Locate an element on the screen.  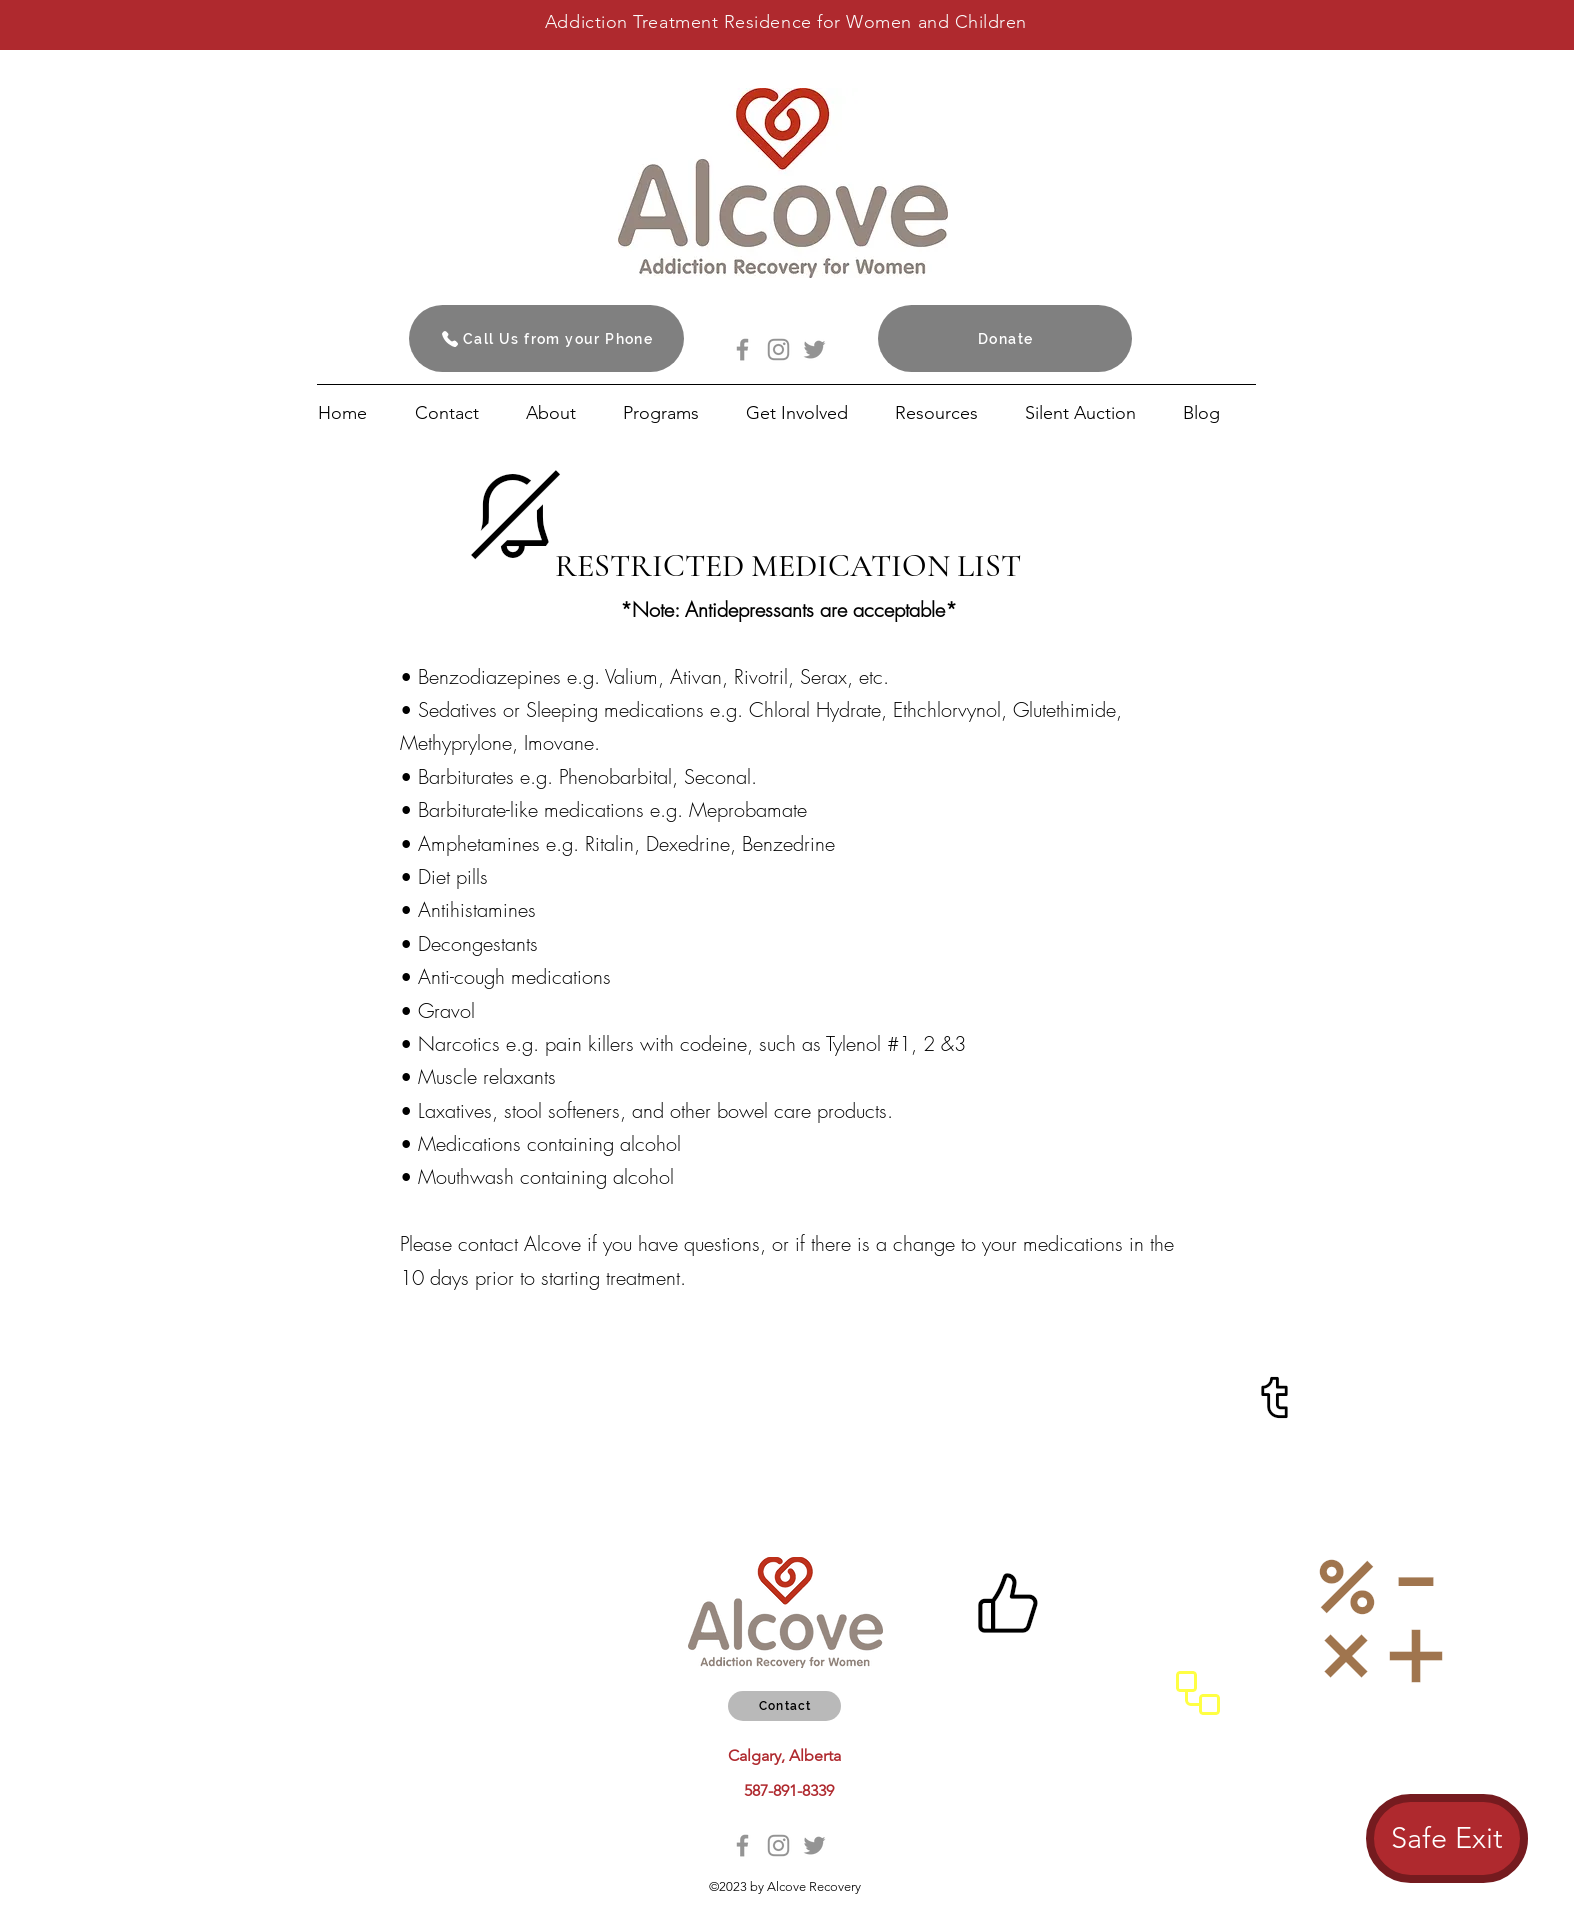
mute notifications is located at coordinates (513, 516).